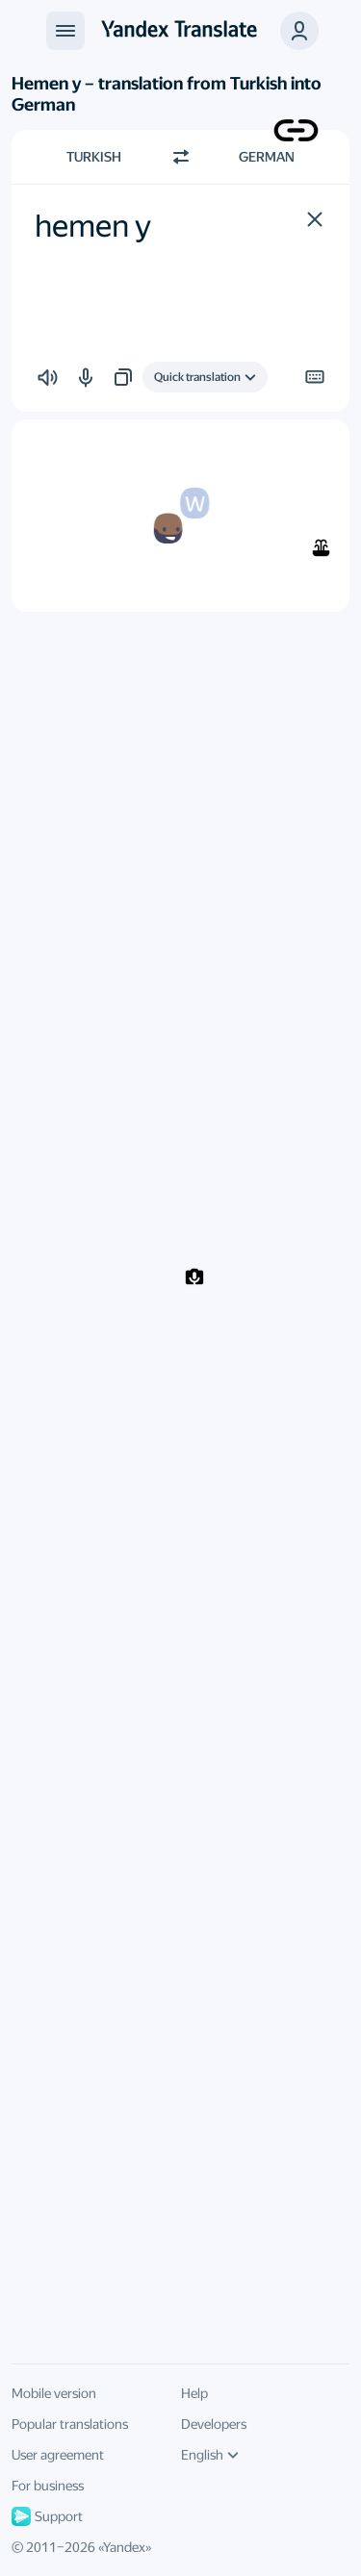  I want to click on manage camera and microphone permissions, so click(194, 1276).